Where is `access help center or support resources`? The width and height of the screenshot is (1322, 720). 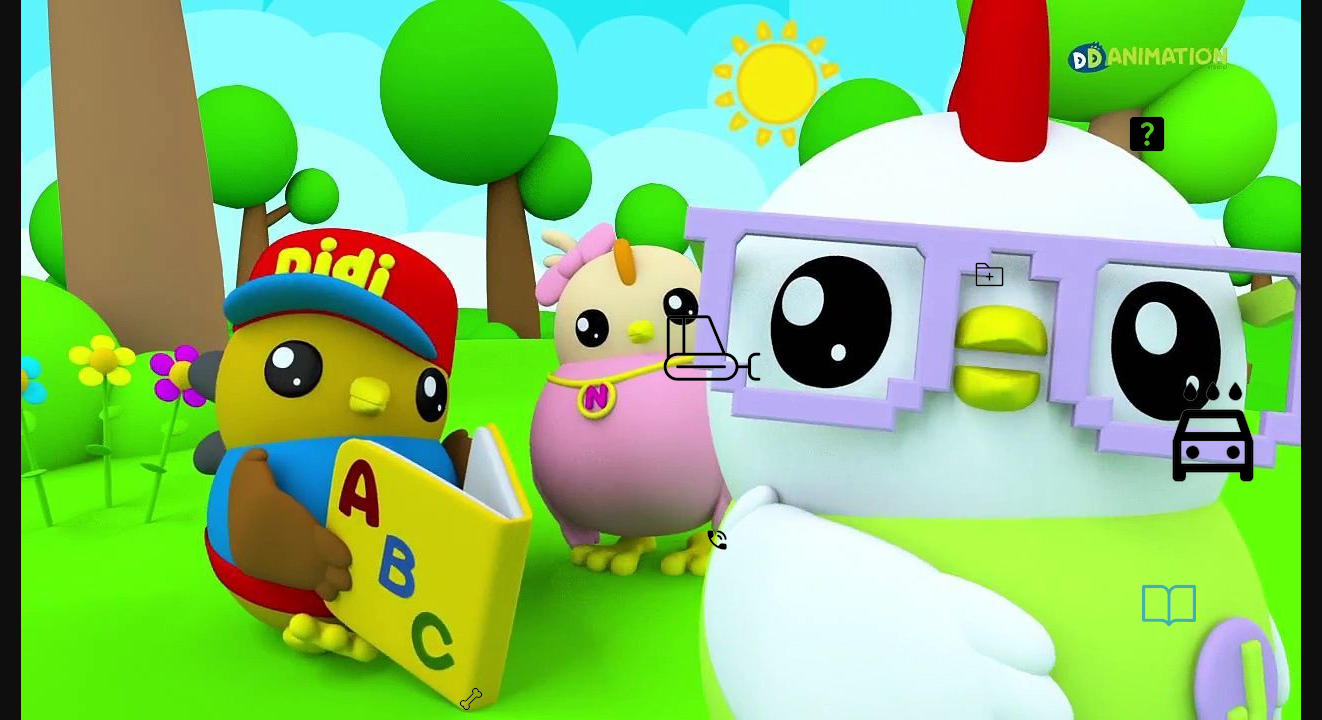 access help center or support resources is located at coordinates (1147, 134).